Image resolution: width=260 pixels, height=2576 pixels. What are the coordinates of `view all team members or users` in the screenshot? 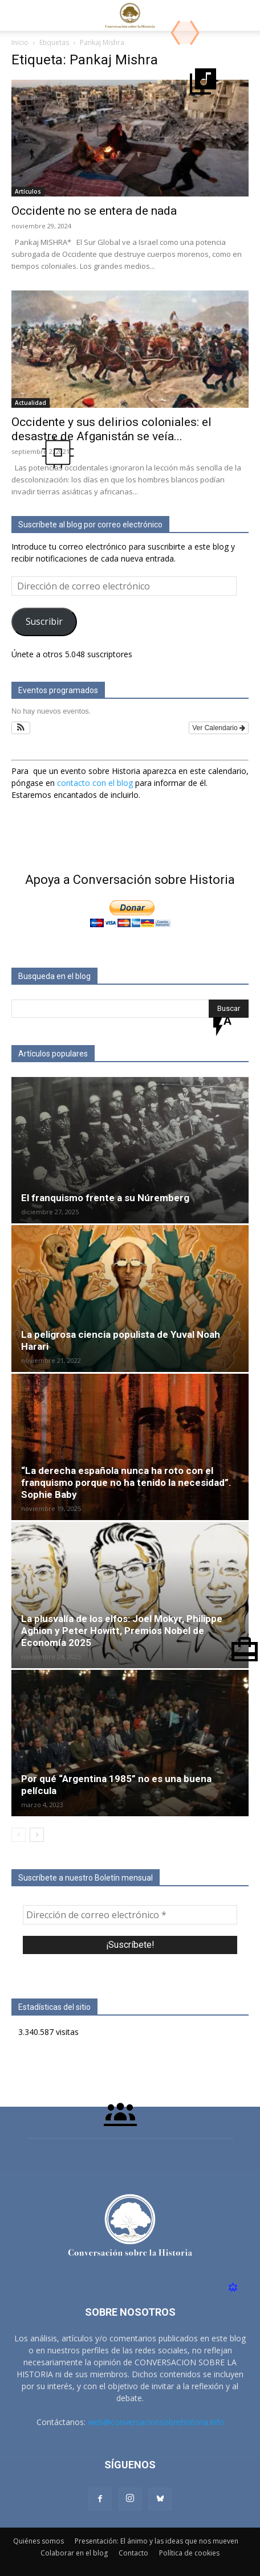 It's located at (120, 2114).